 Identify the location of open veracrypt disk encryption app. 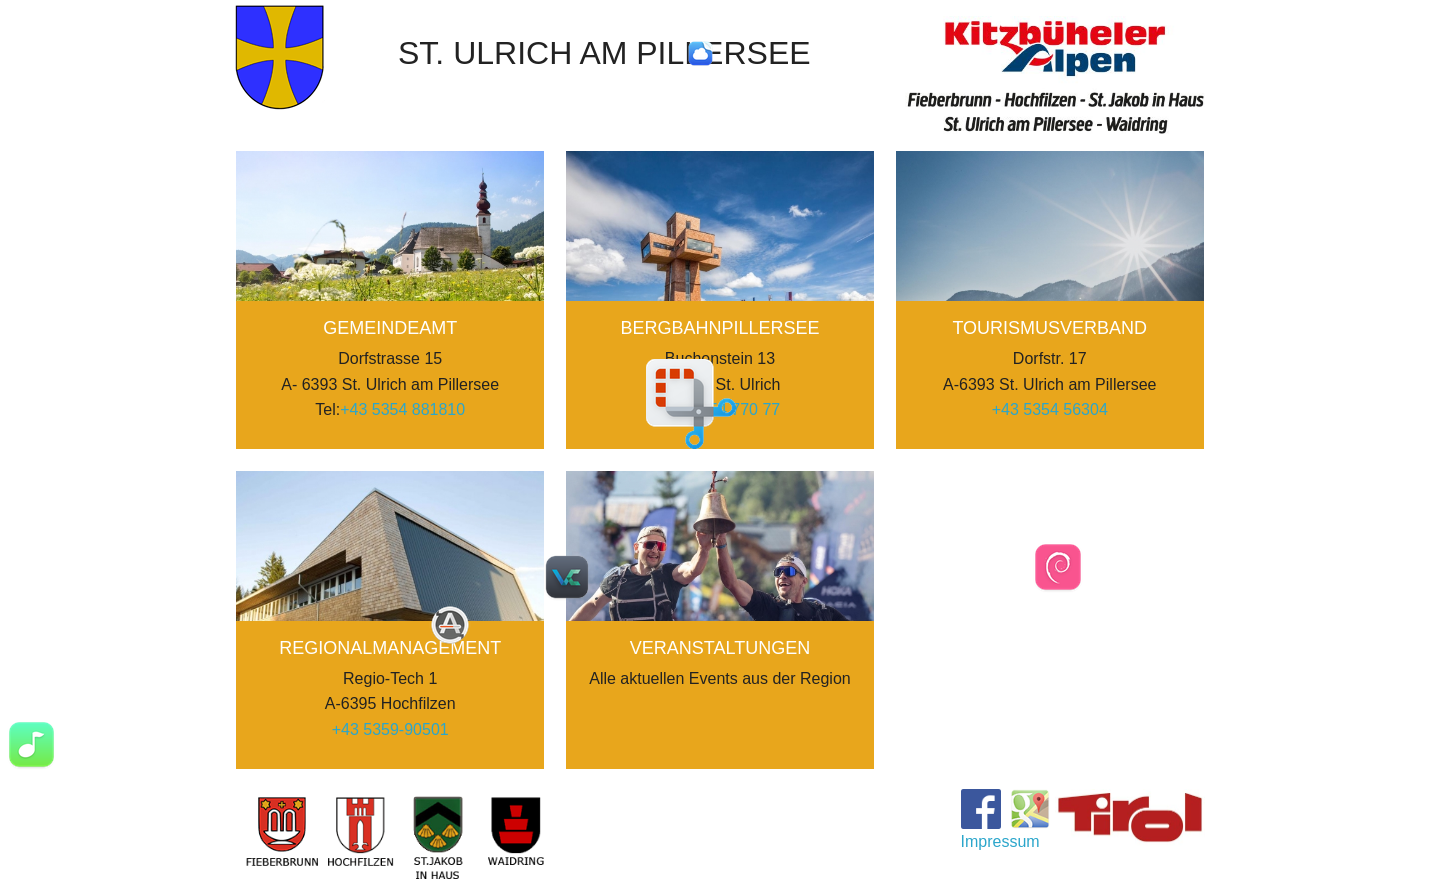
(567, 577).